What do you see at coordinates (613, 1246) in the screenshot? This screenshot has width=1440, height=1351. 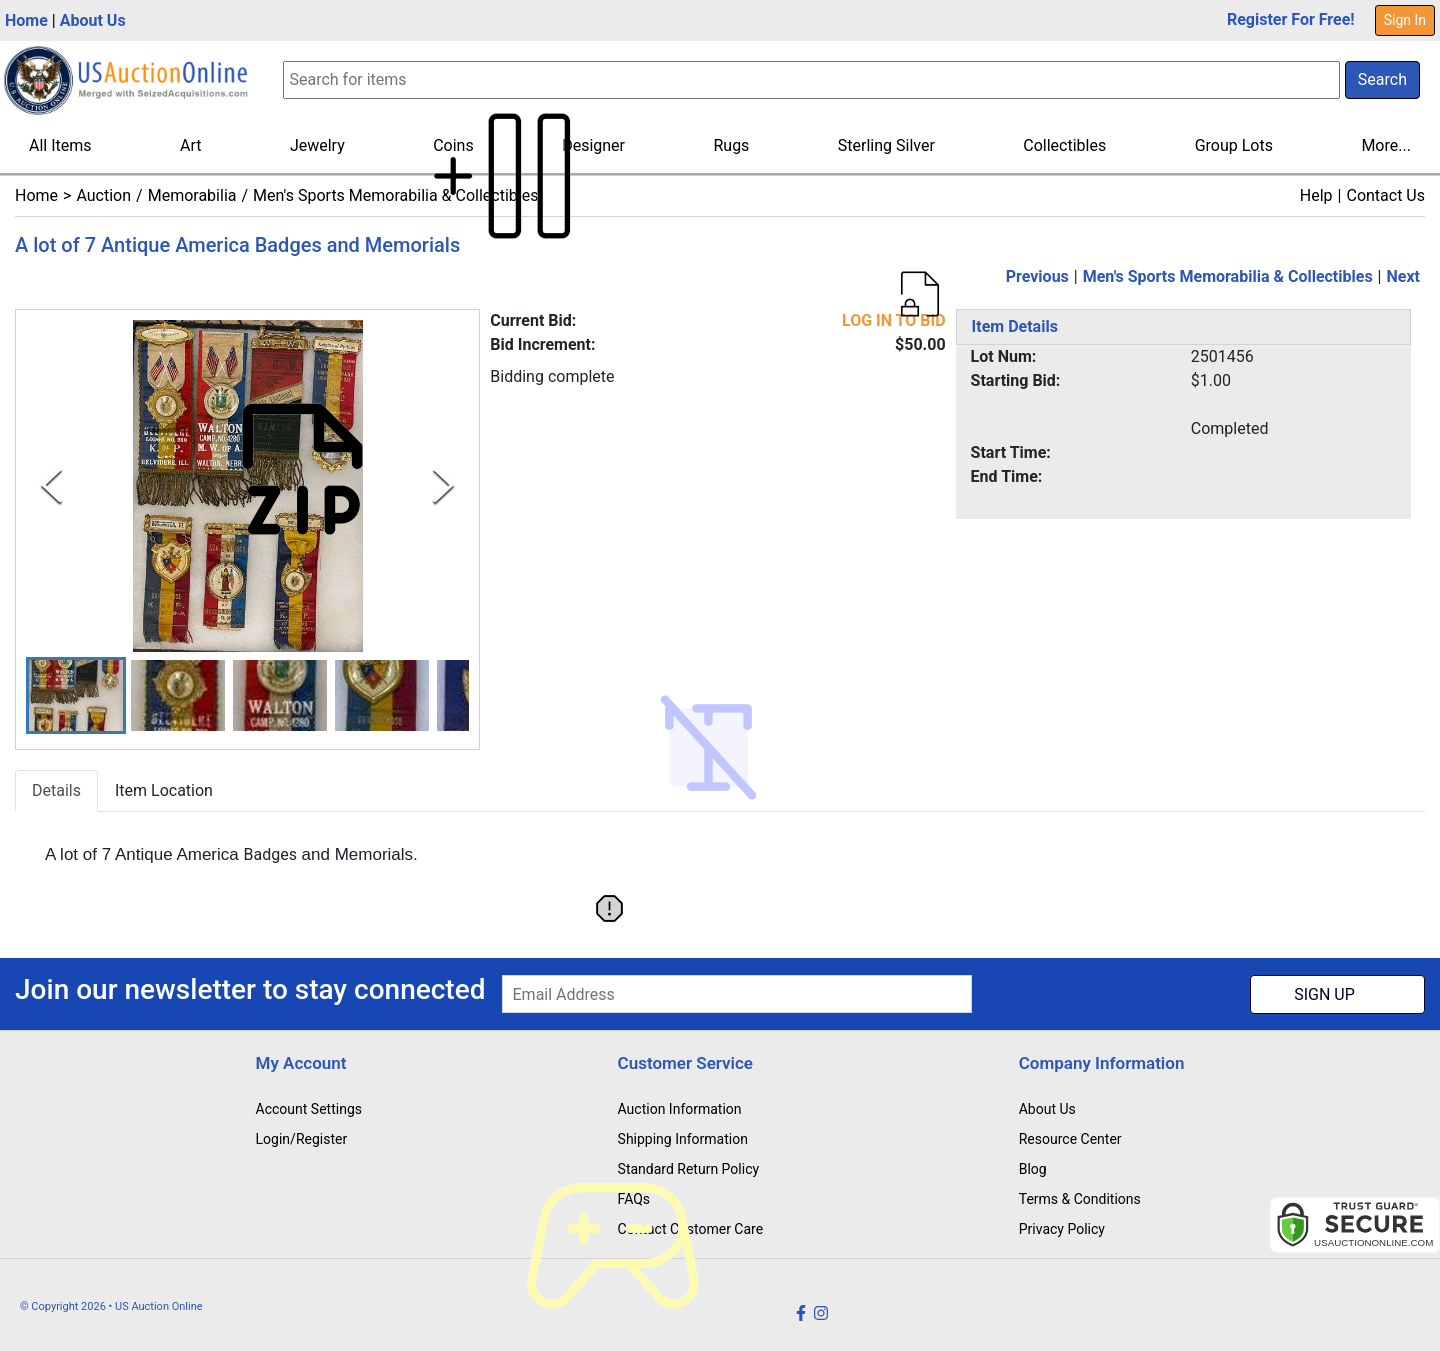 I see `access games or gaming features` at bounding box center [613, 1246].